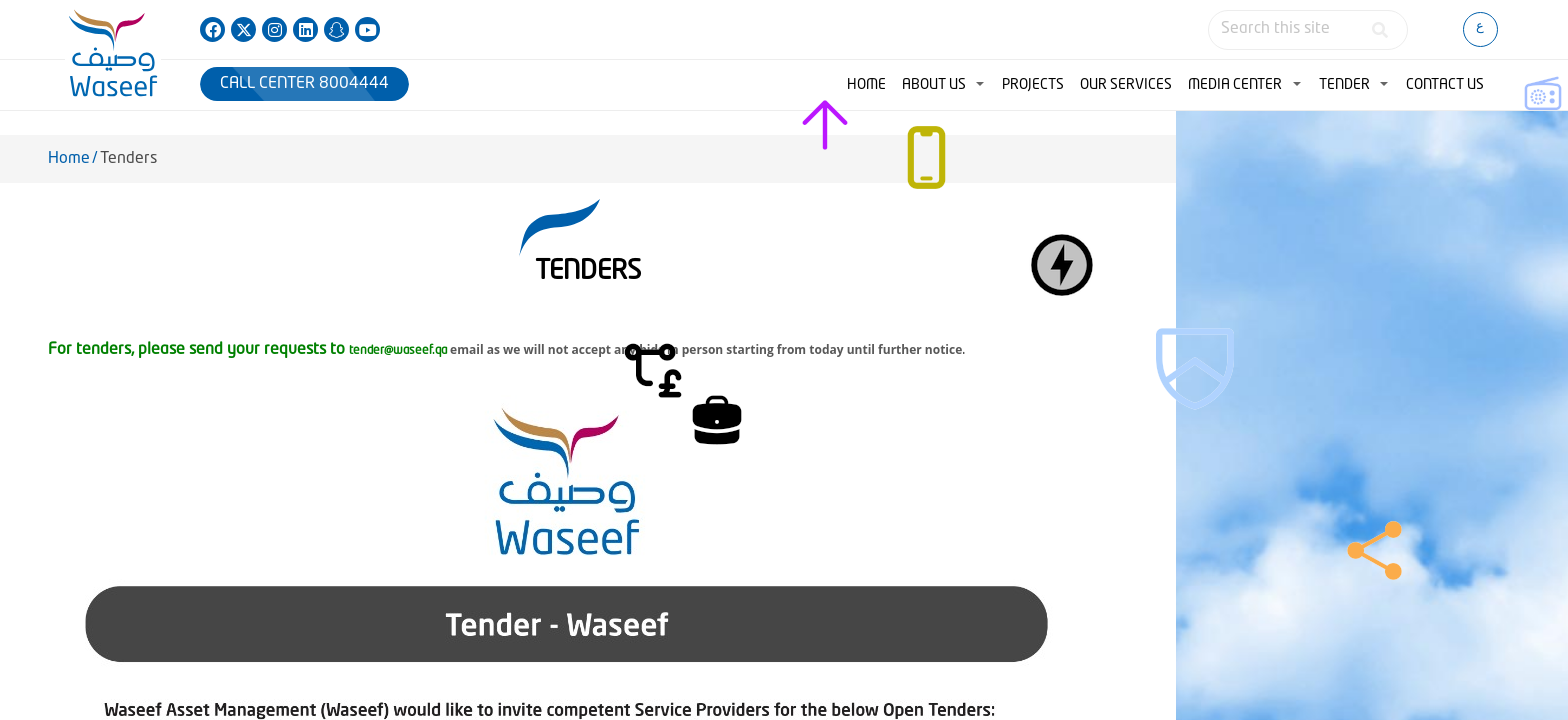 The image size is (1568, 720). What do you see at coordinates (653, 372) in the screenshot?
I see `transfer funds in pounds sterling` at bounding box center [653, 372].